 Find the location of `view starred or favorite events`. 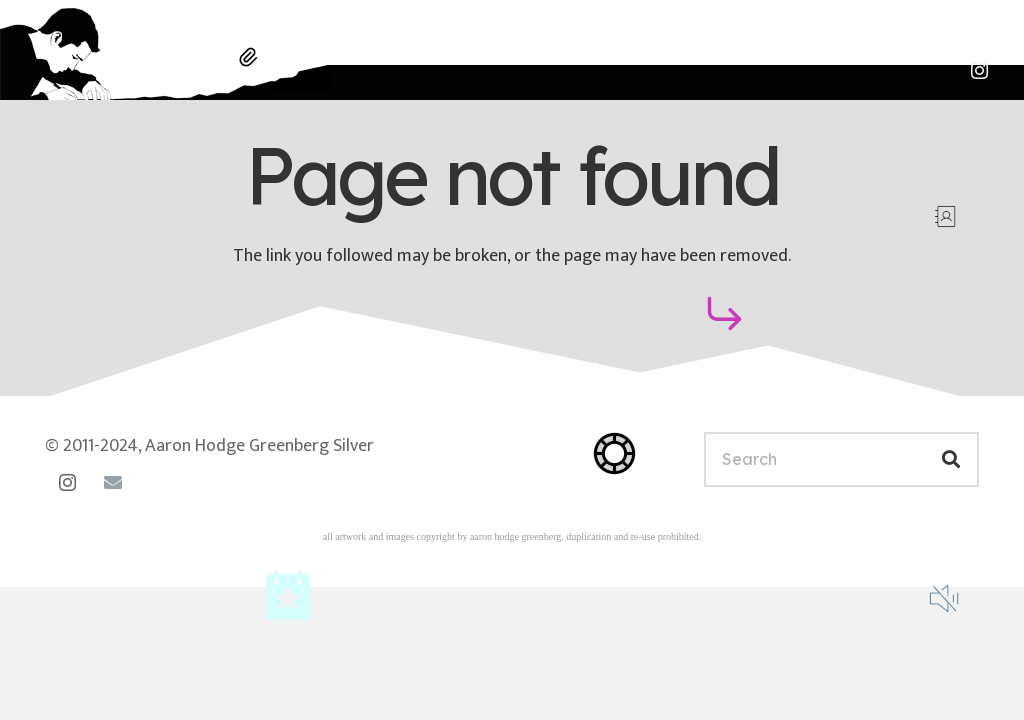

view starred or favorite events is located at coordinates (288, 597).